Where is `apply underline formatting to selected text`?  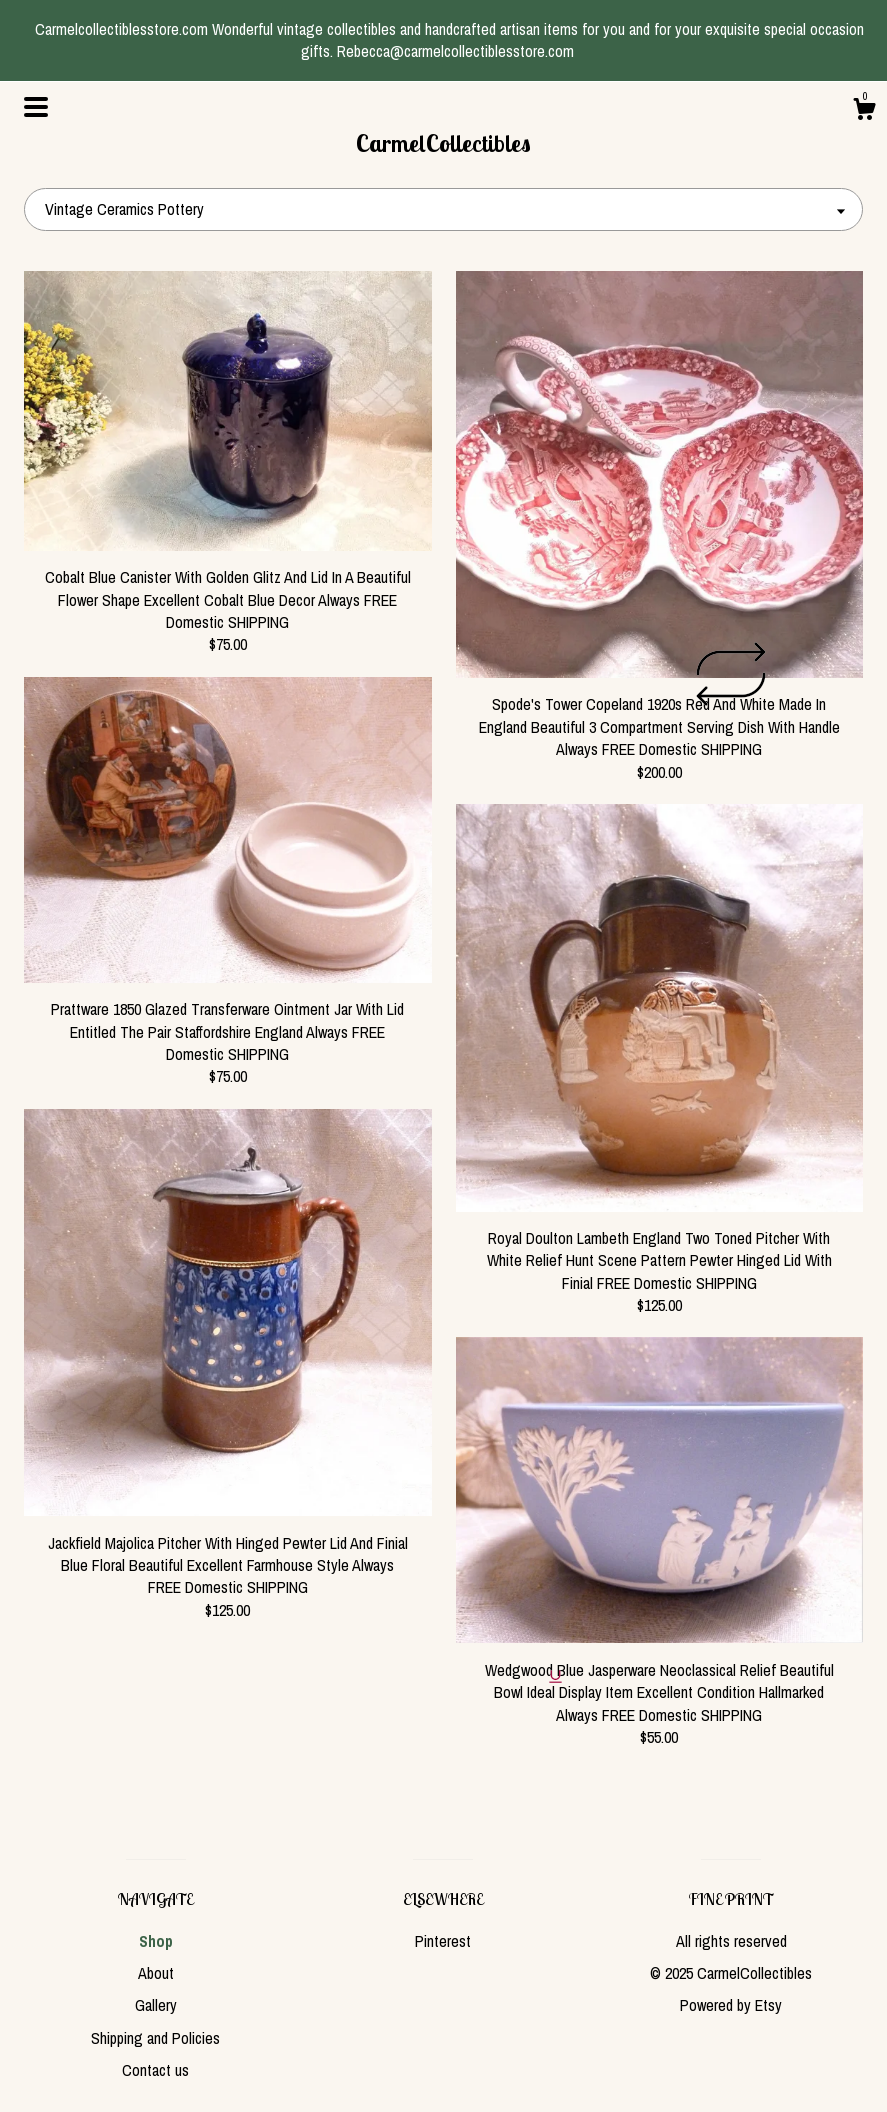
apply underline formatting to selected text is located at coordinates (555, 1676).